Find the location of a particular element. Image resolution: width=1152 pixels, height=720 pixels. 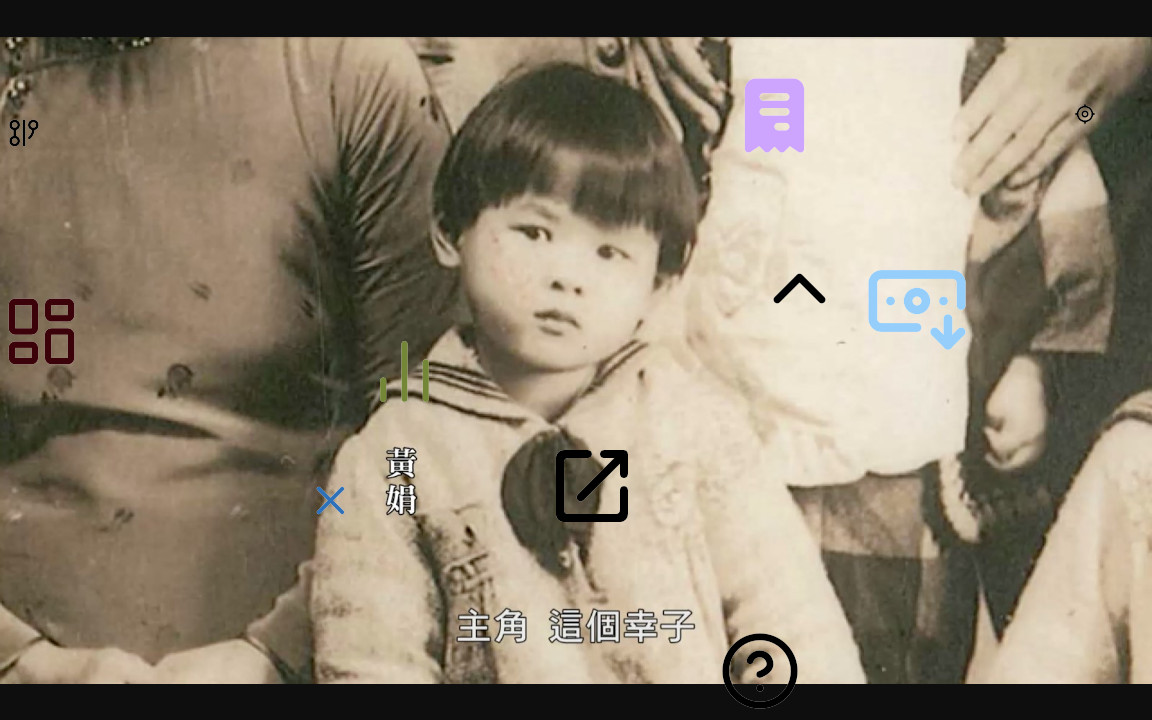

access help or support information is located at coordinates (760, 671).